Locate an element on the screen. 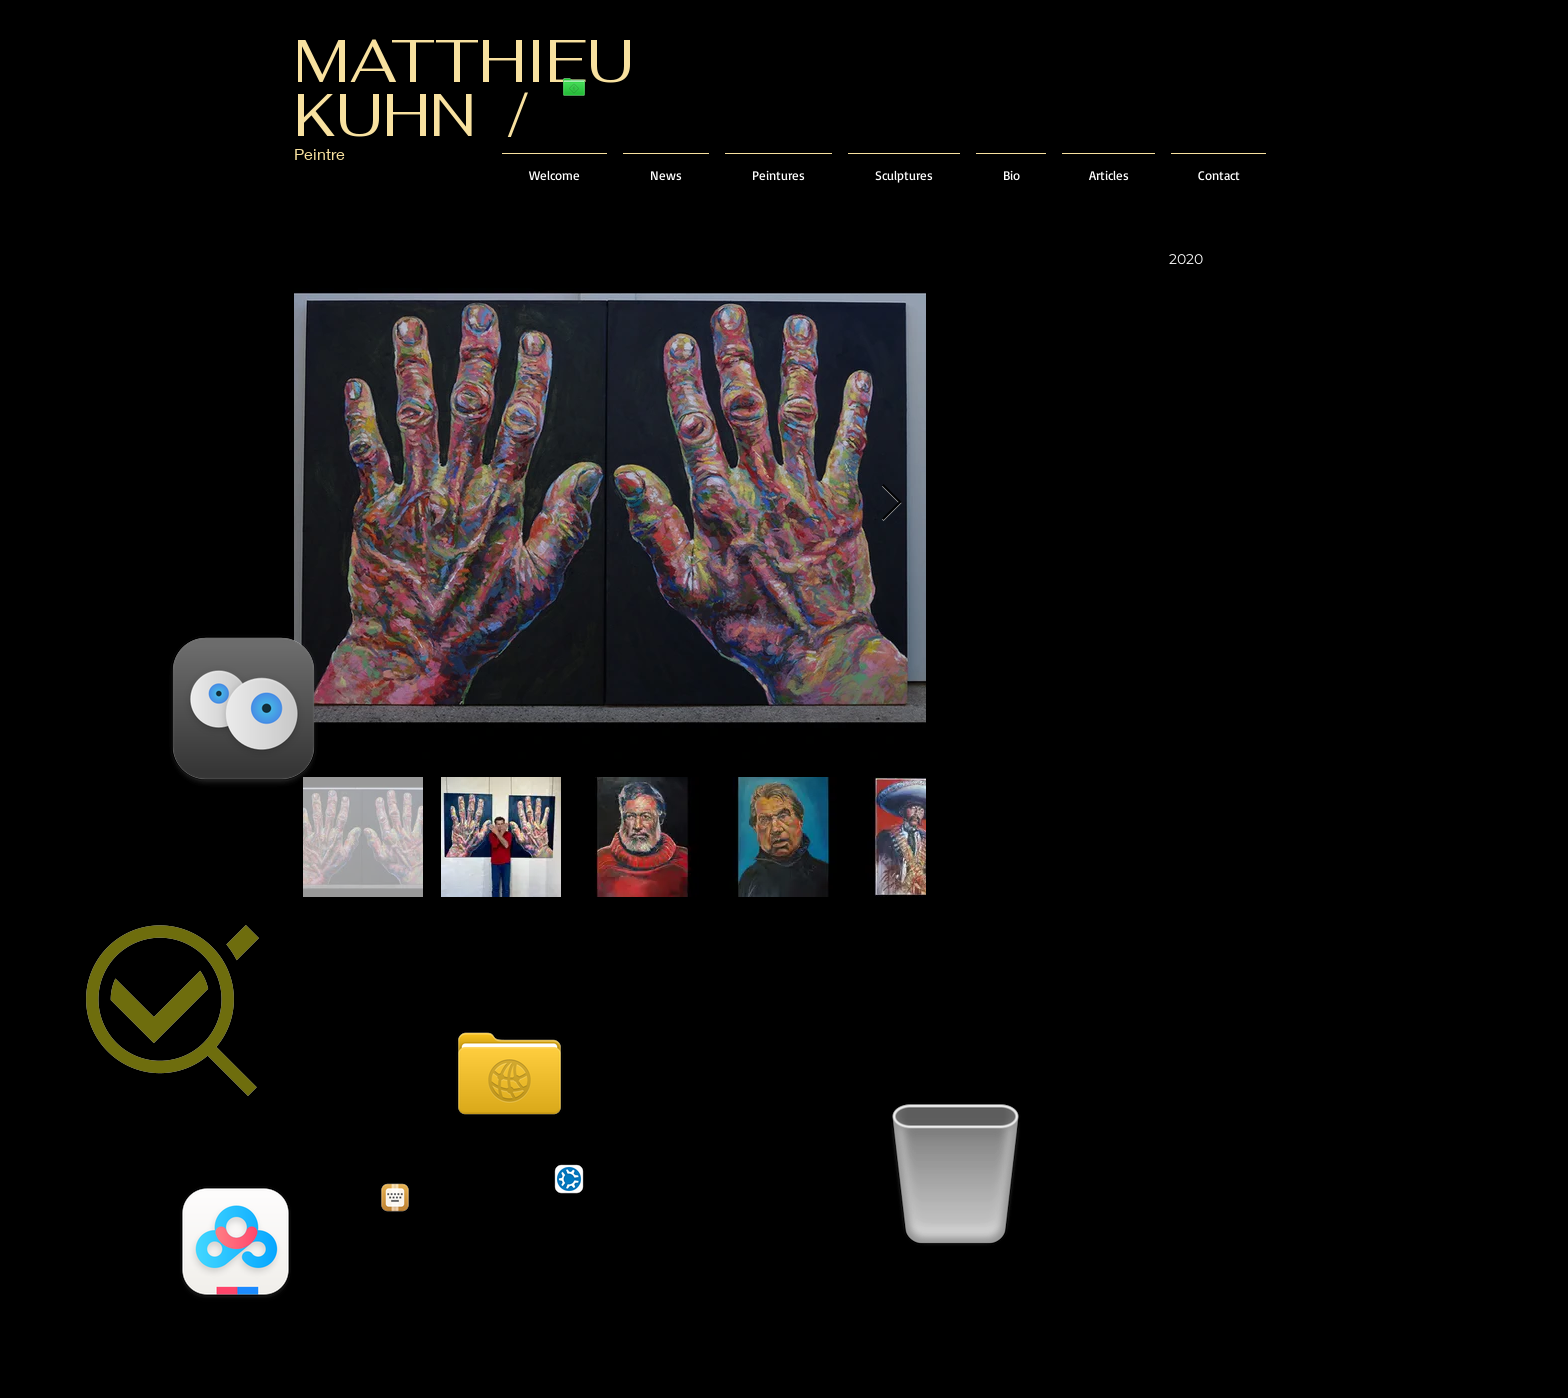 The width and height of the screenshot is (1568, 1398). folder containing HTML or web files is located at coordinates (509, 1073).